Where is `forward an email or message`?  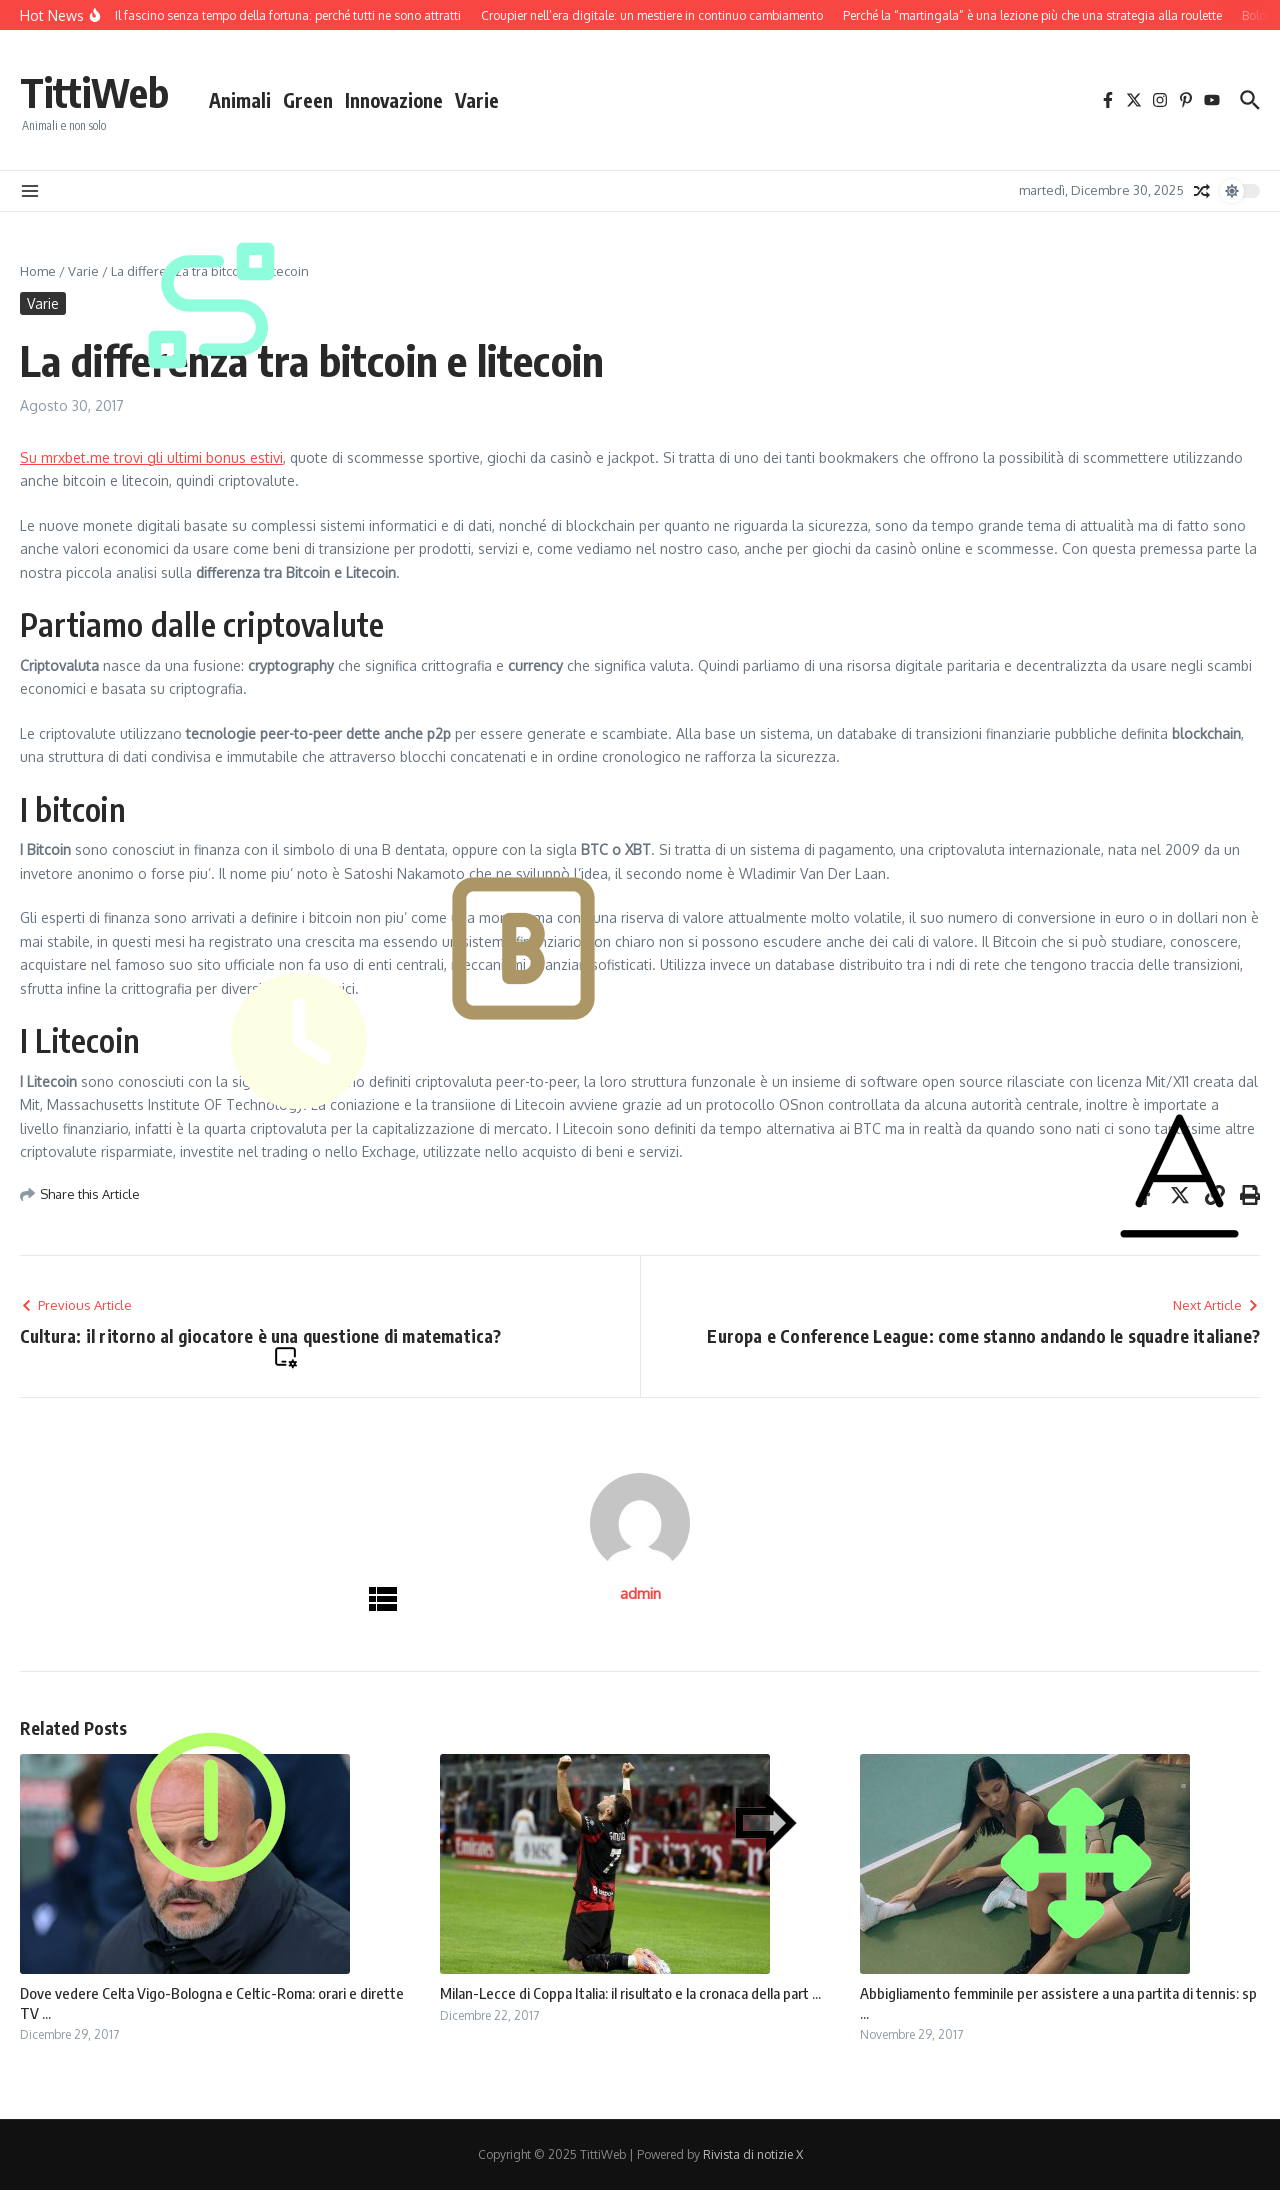 forward an email or message is located at coordinates (766, 1823).